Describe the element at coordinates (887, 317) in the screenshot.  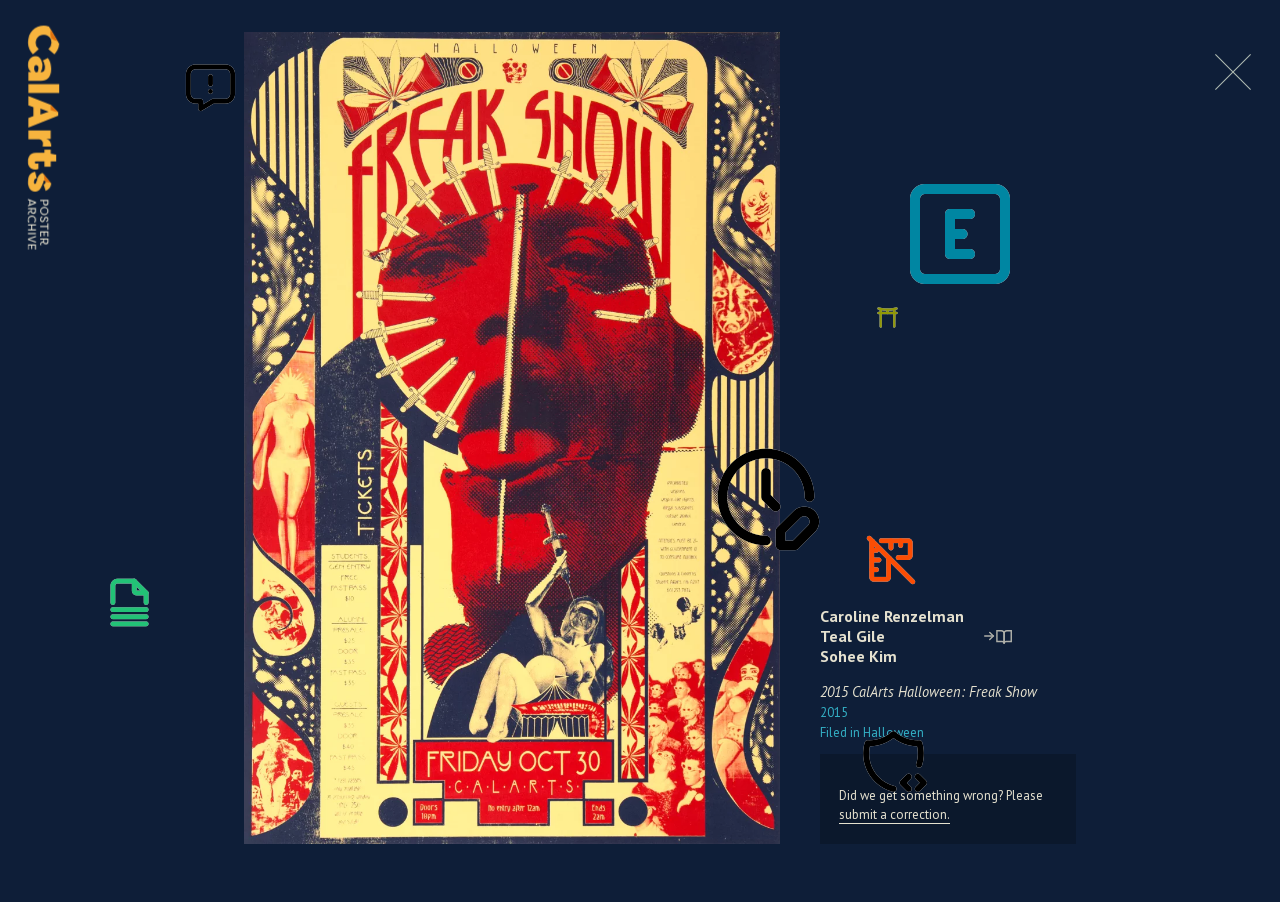
I see `access japanese cultural content or settings` at that location.